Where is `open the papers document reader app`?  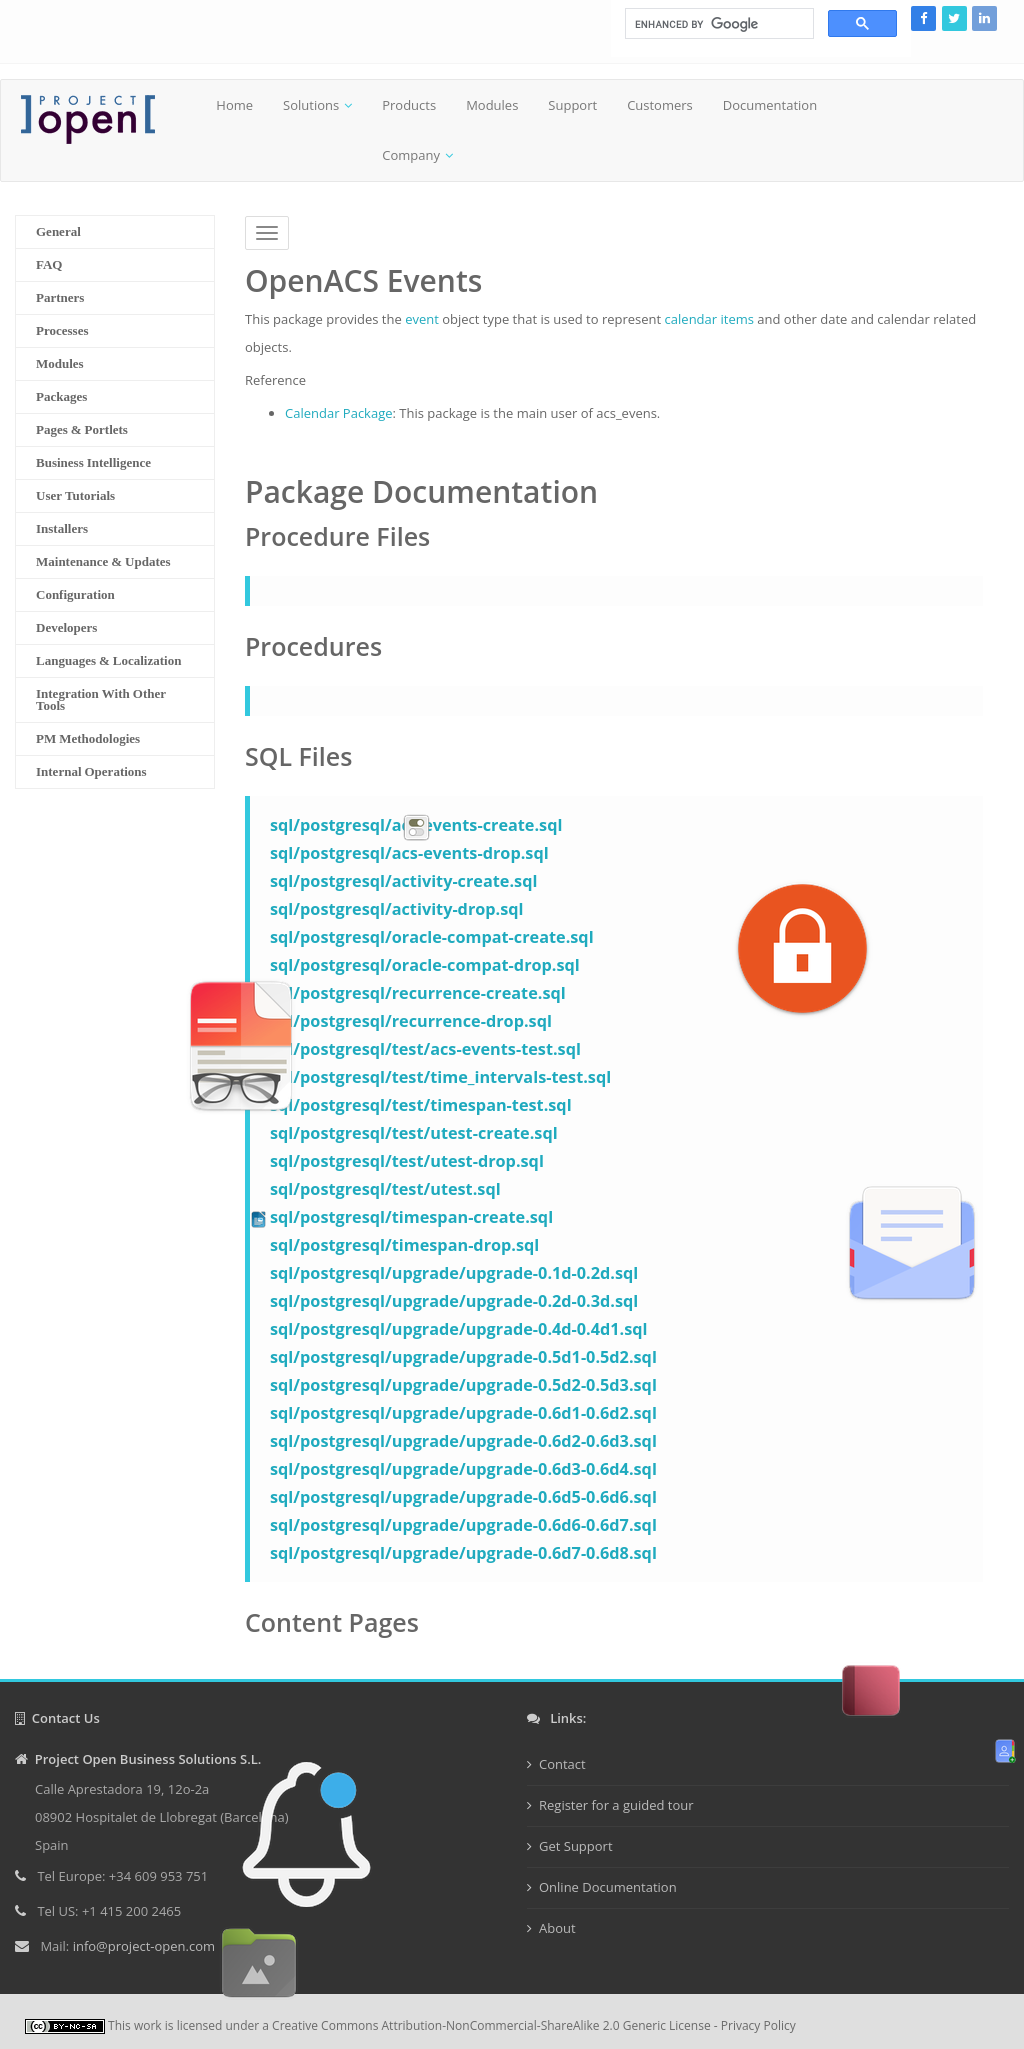 open the papers document reader app is located at coordinates (241, 1046).